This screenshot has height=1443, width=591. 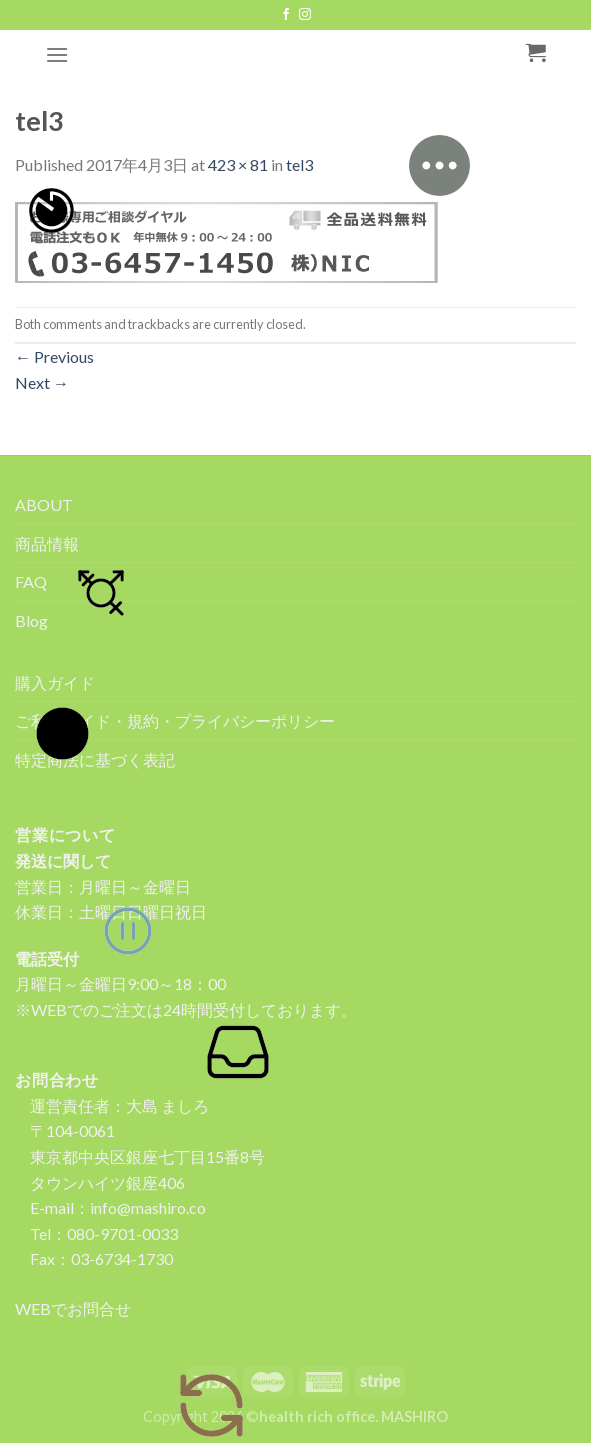 I want to click on access more options or actions, so click(x=439, y=165).